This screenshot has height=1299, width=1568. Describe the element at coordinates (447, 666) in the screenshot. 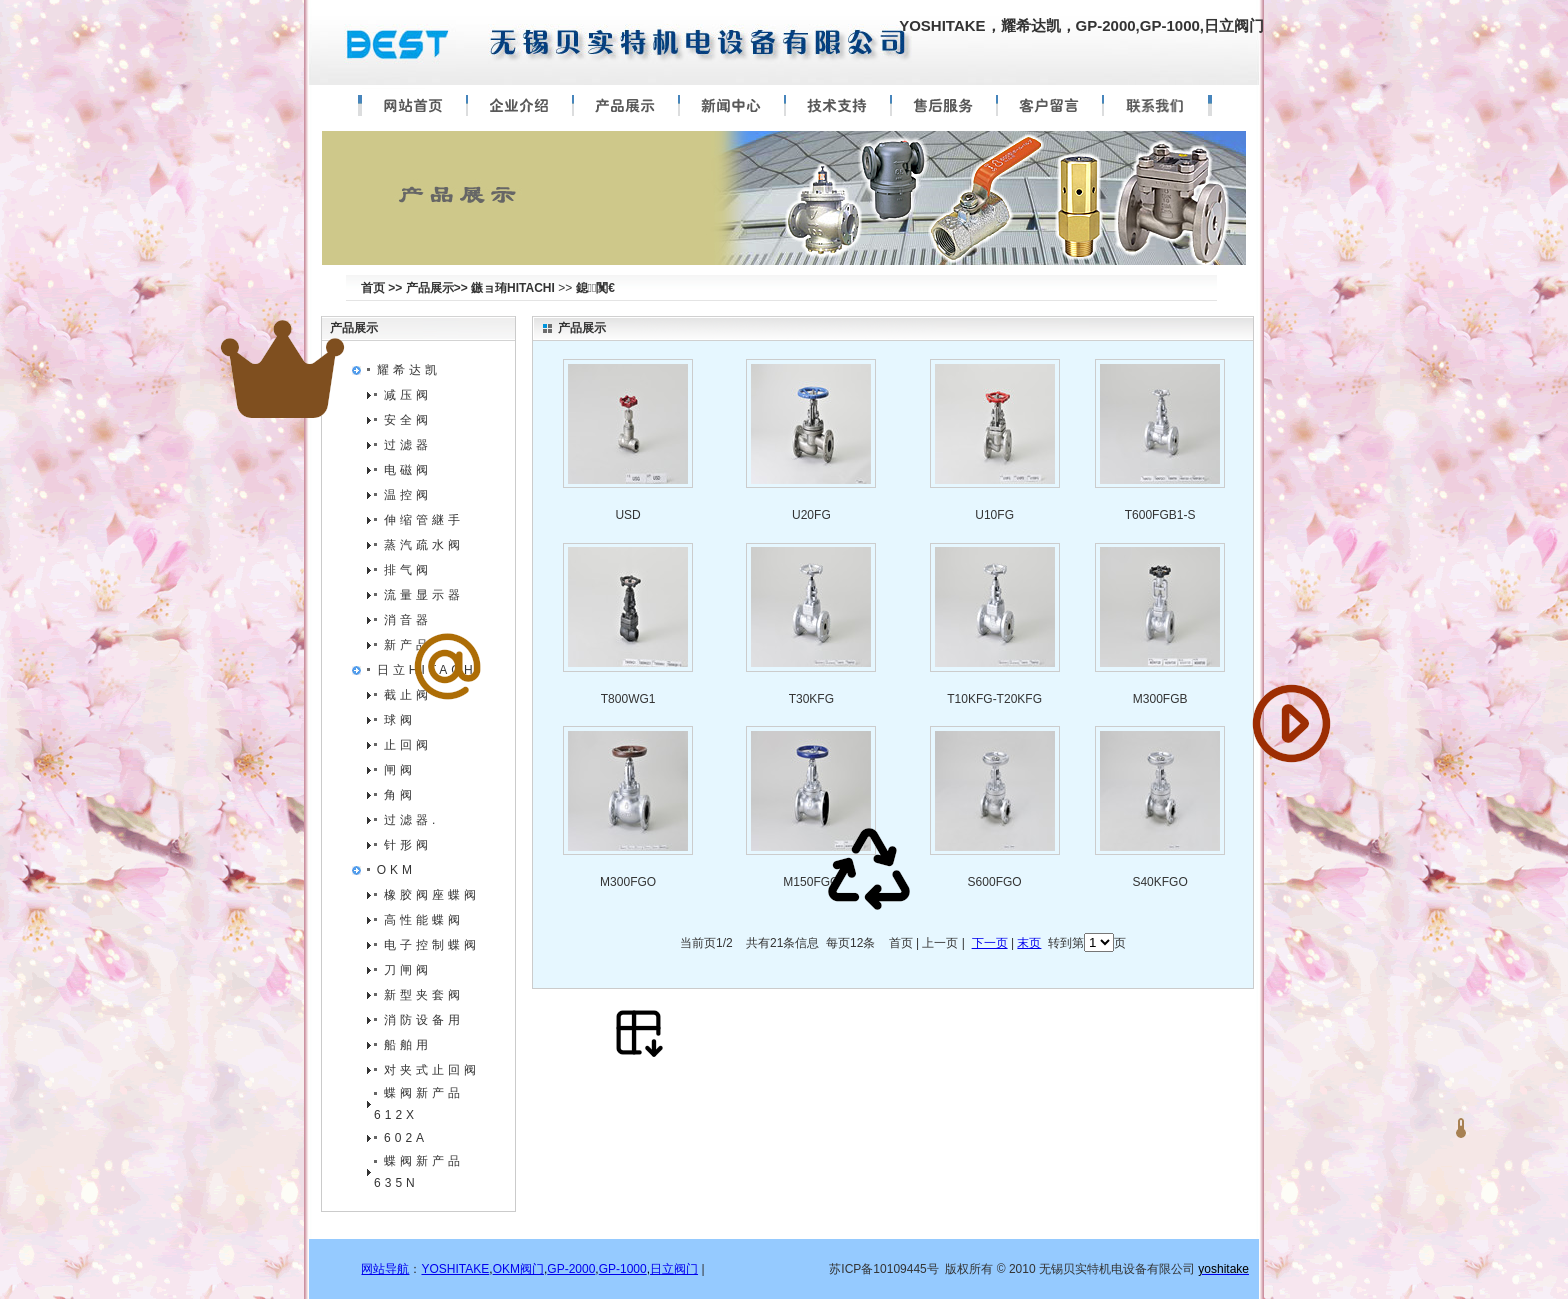

I see `compose a new email` at that location.